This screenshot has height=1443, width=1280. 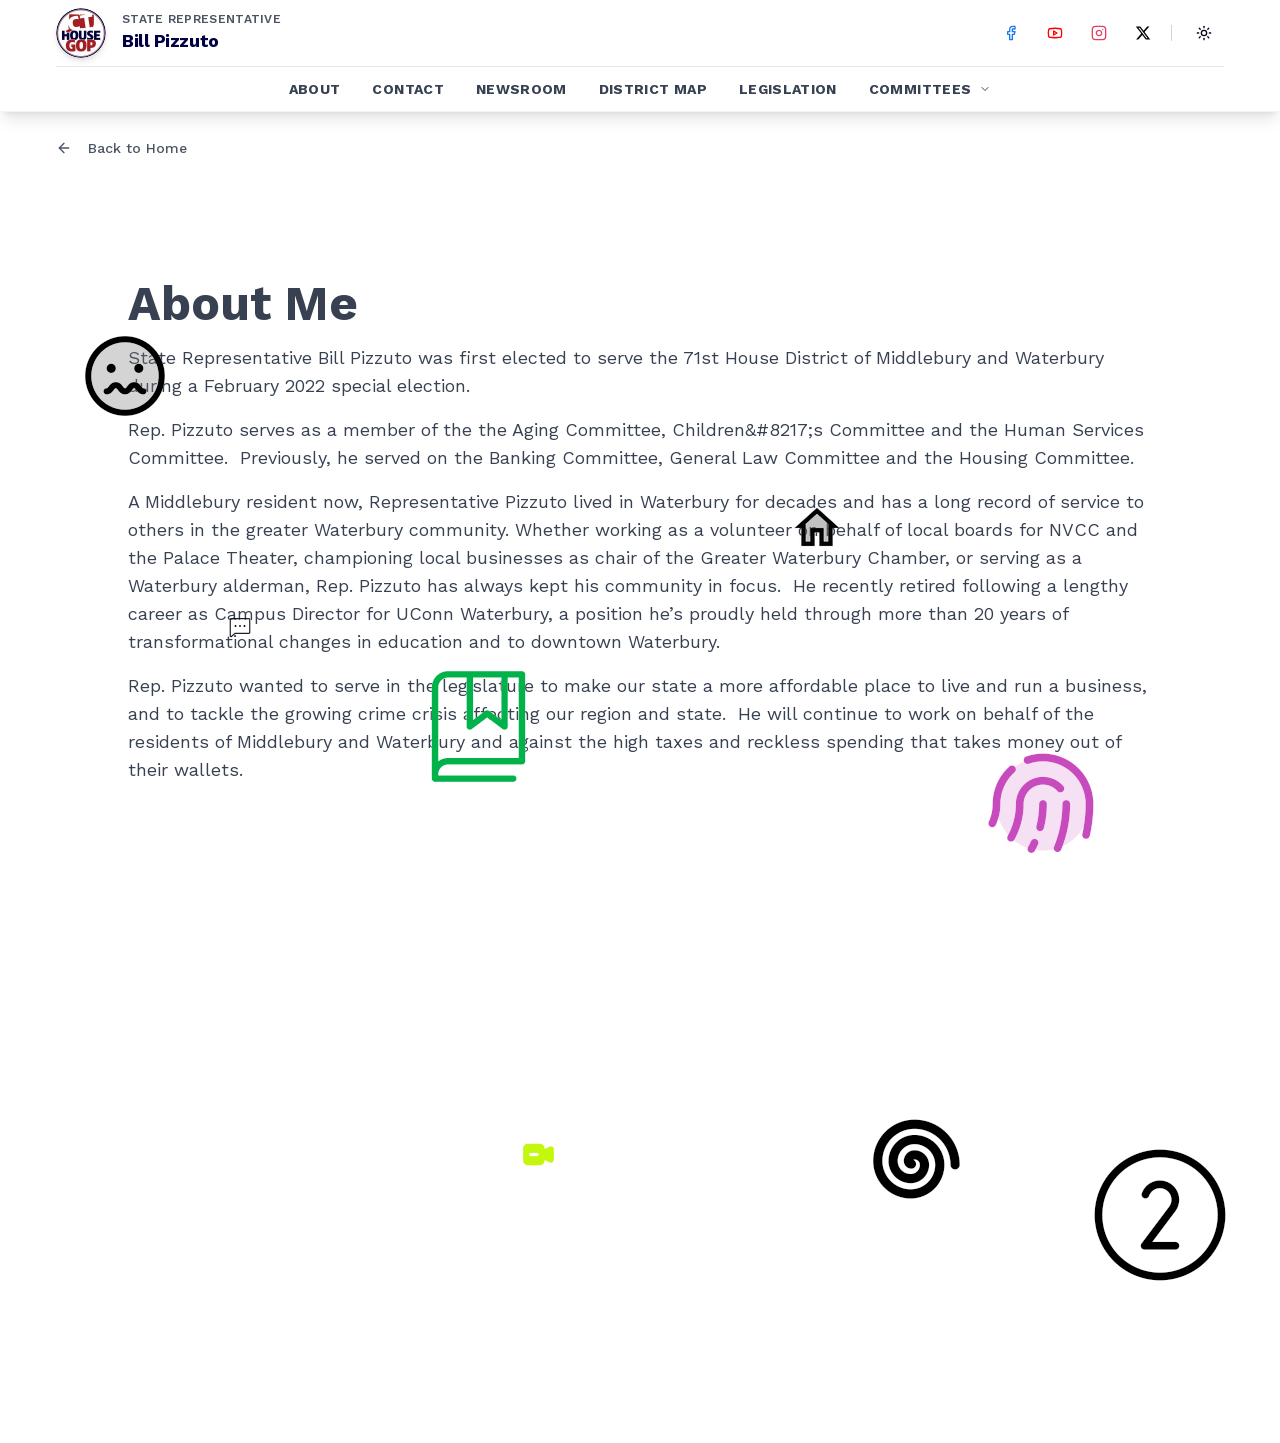 I want to click on authenticate with fingerprint, so click(x=1043, y=804).